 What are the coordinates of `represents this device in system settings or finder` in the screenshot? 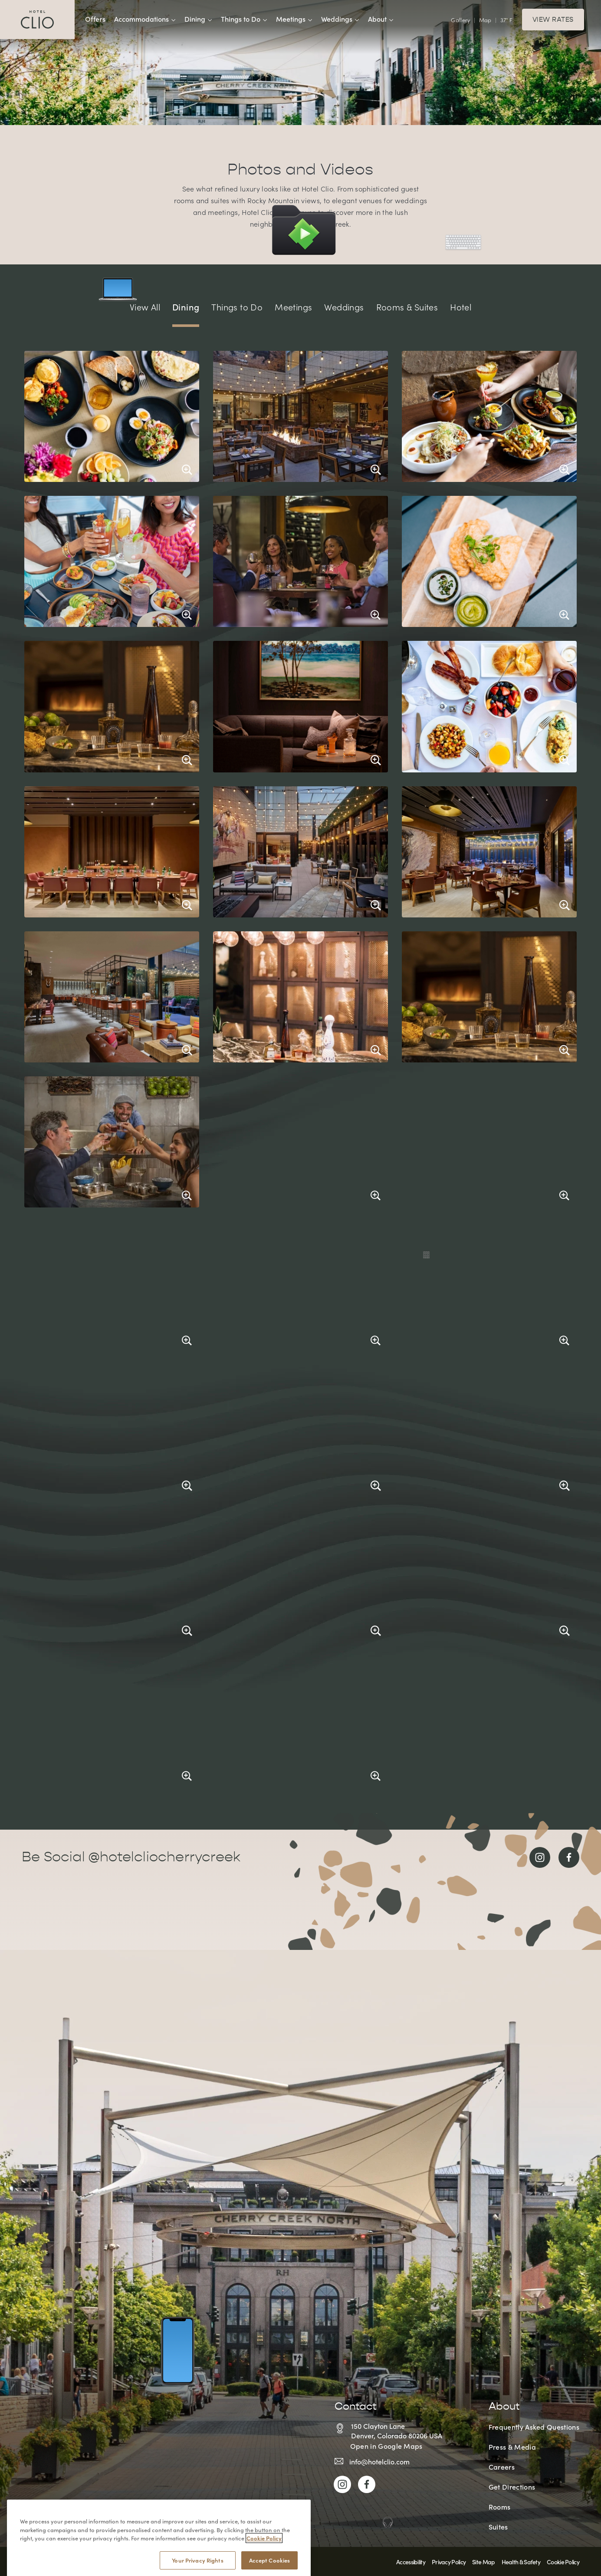 It's located at (118, 286).